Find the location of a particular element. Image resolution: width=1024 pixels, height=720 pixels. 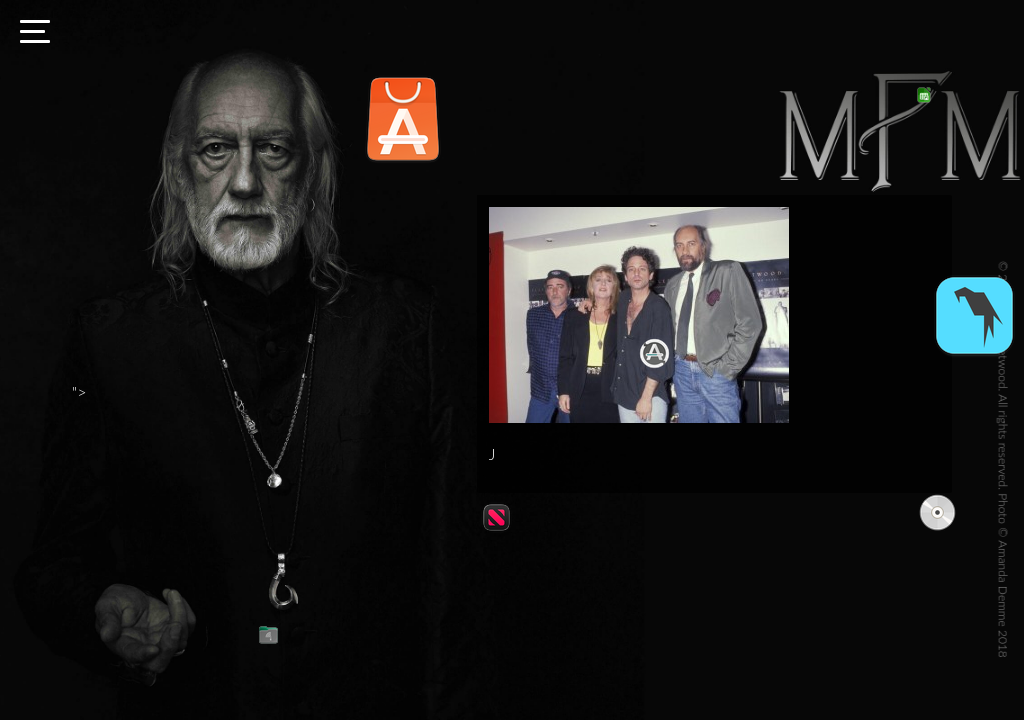

launch the Parrot OS application is located at coordinates (974, 315).